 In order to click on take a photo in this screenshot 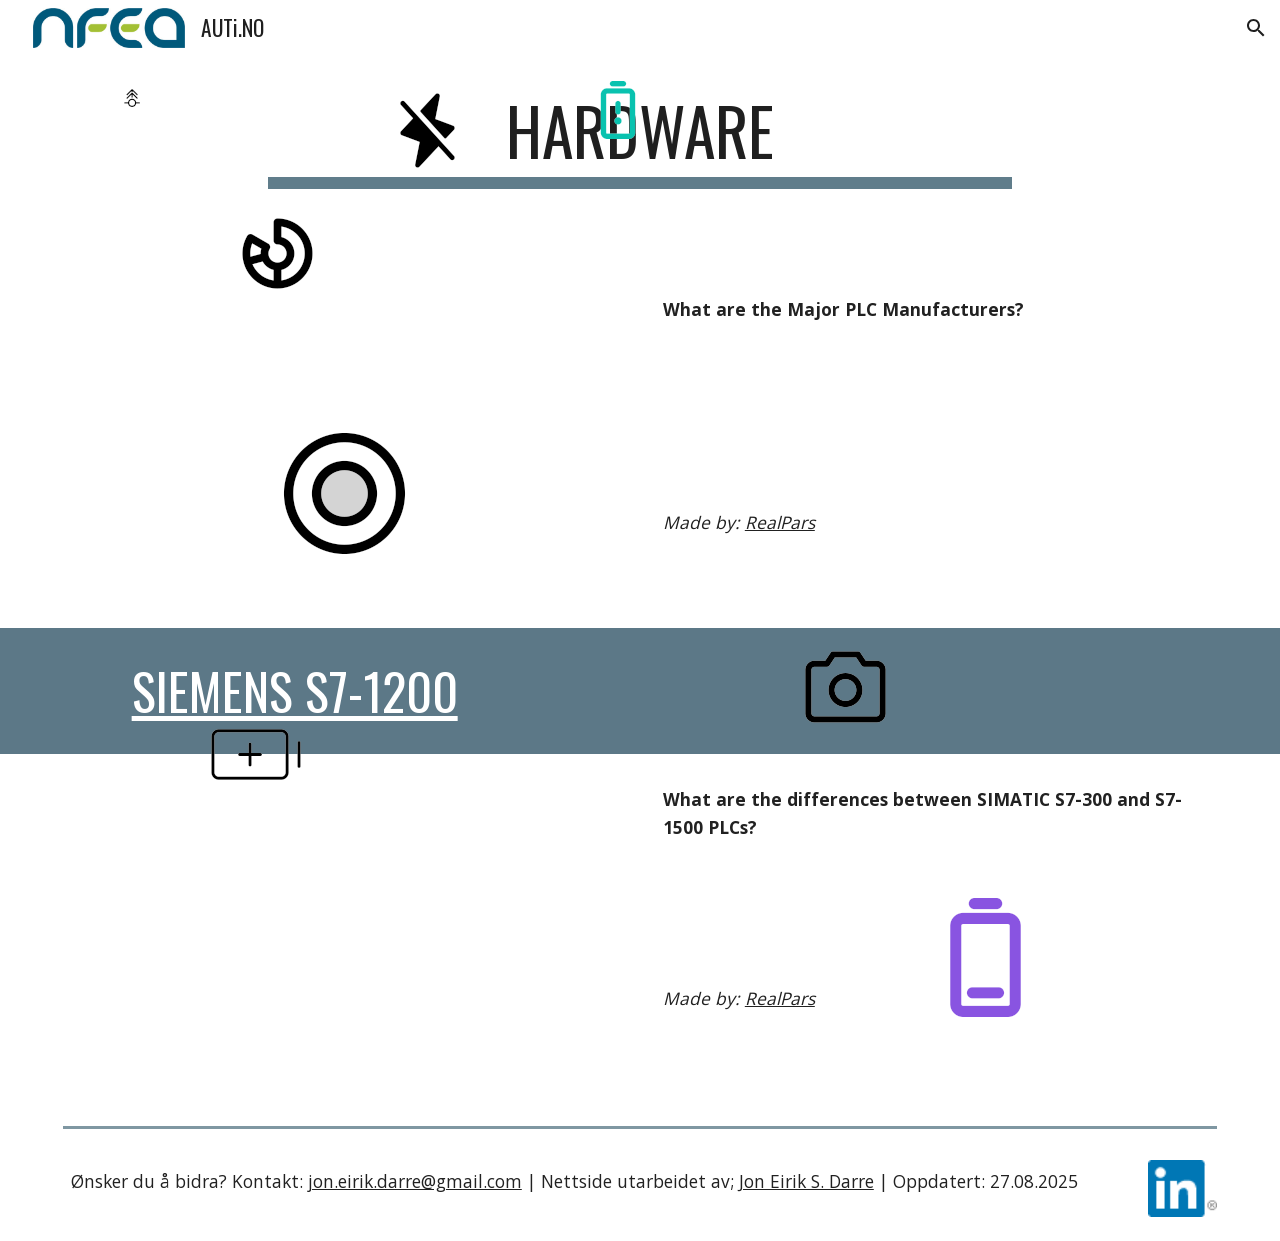, I will do `click(845, 688)`.